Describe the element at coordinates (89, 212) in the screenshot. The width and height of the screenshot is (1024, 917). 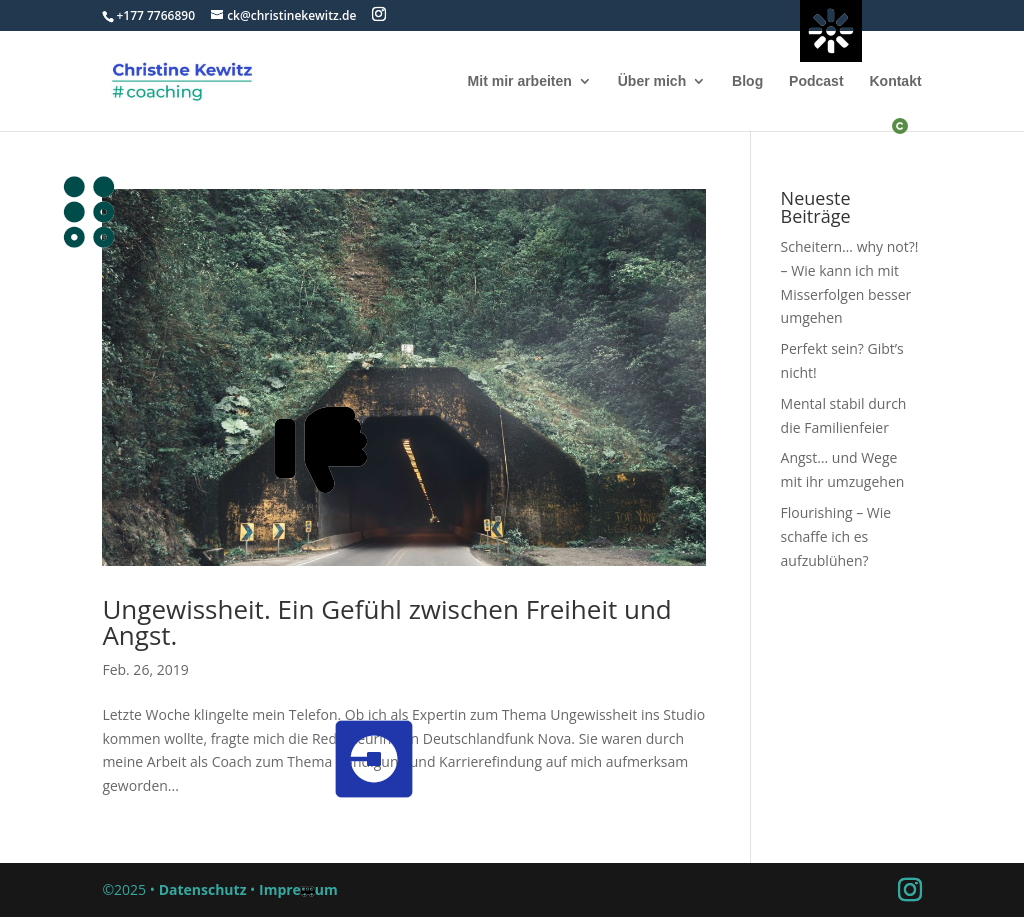
I see `enable braille accessibility features` at that location.